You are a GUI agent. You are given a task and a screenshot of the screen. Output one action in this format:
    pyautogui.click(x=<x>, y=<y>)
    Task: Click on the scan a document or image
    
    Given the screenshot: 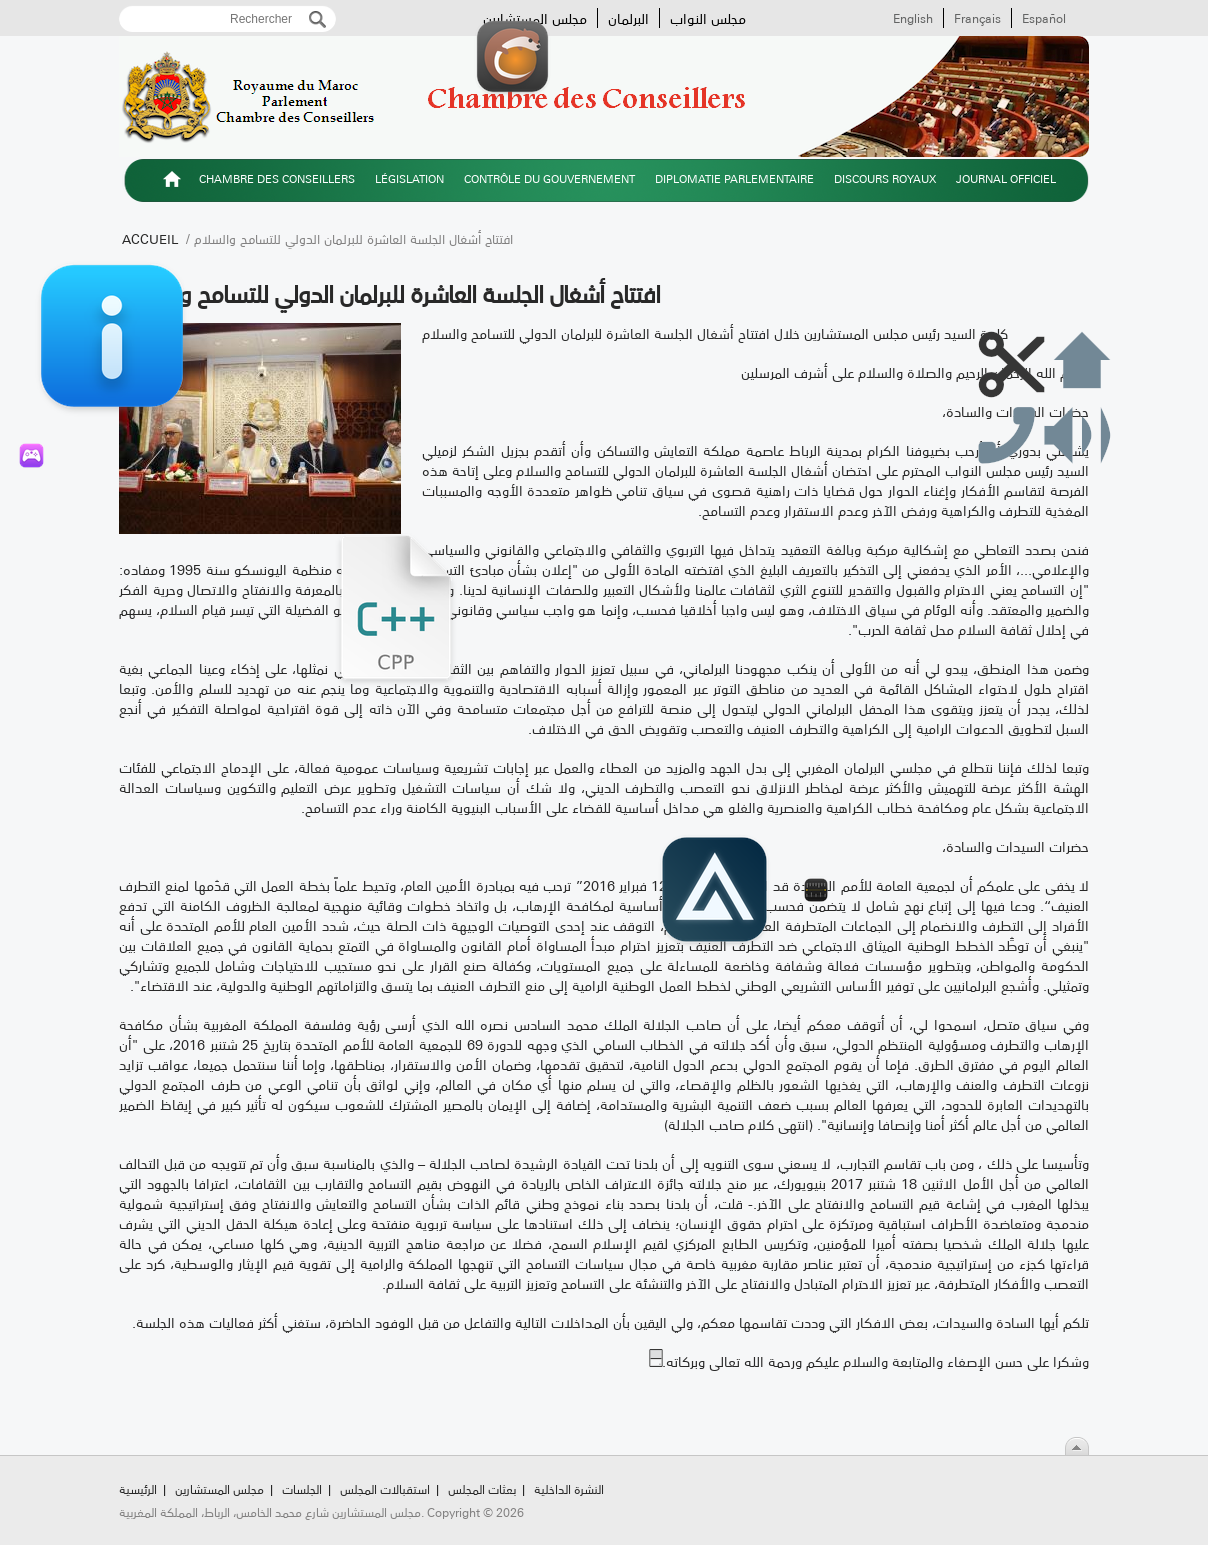 What is the action you would take?
    pyautogui.click(x=656, y=1358)
    